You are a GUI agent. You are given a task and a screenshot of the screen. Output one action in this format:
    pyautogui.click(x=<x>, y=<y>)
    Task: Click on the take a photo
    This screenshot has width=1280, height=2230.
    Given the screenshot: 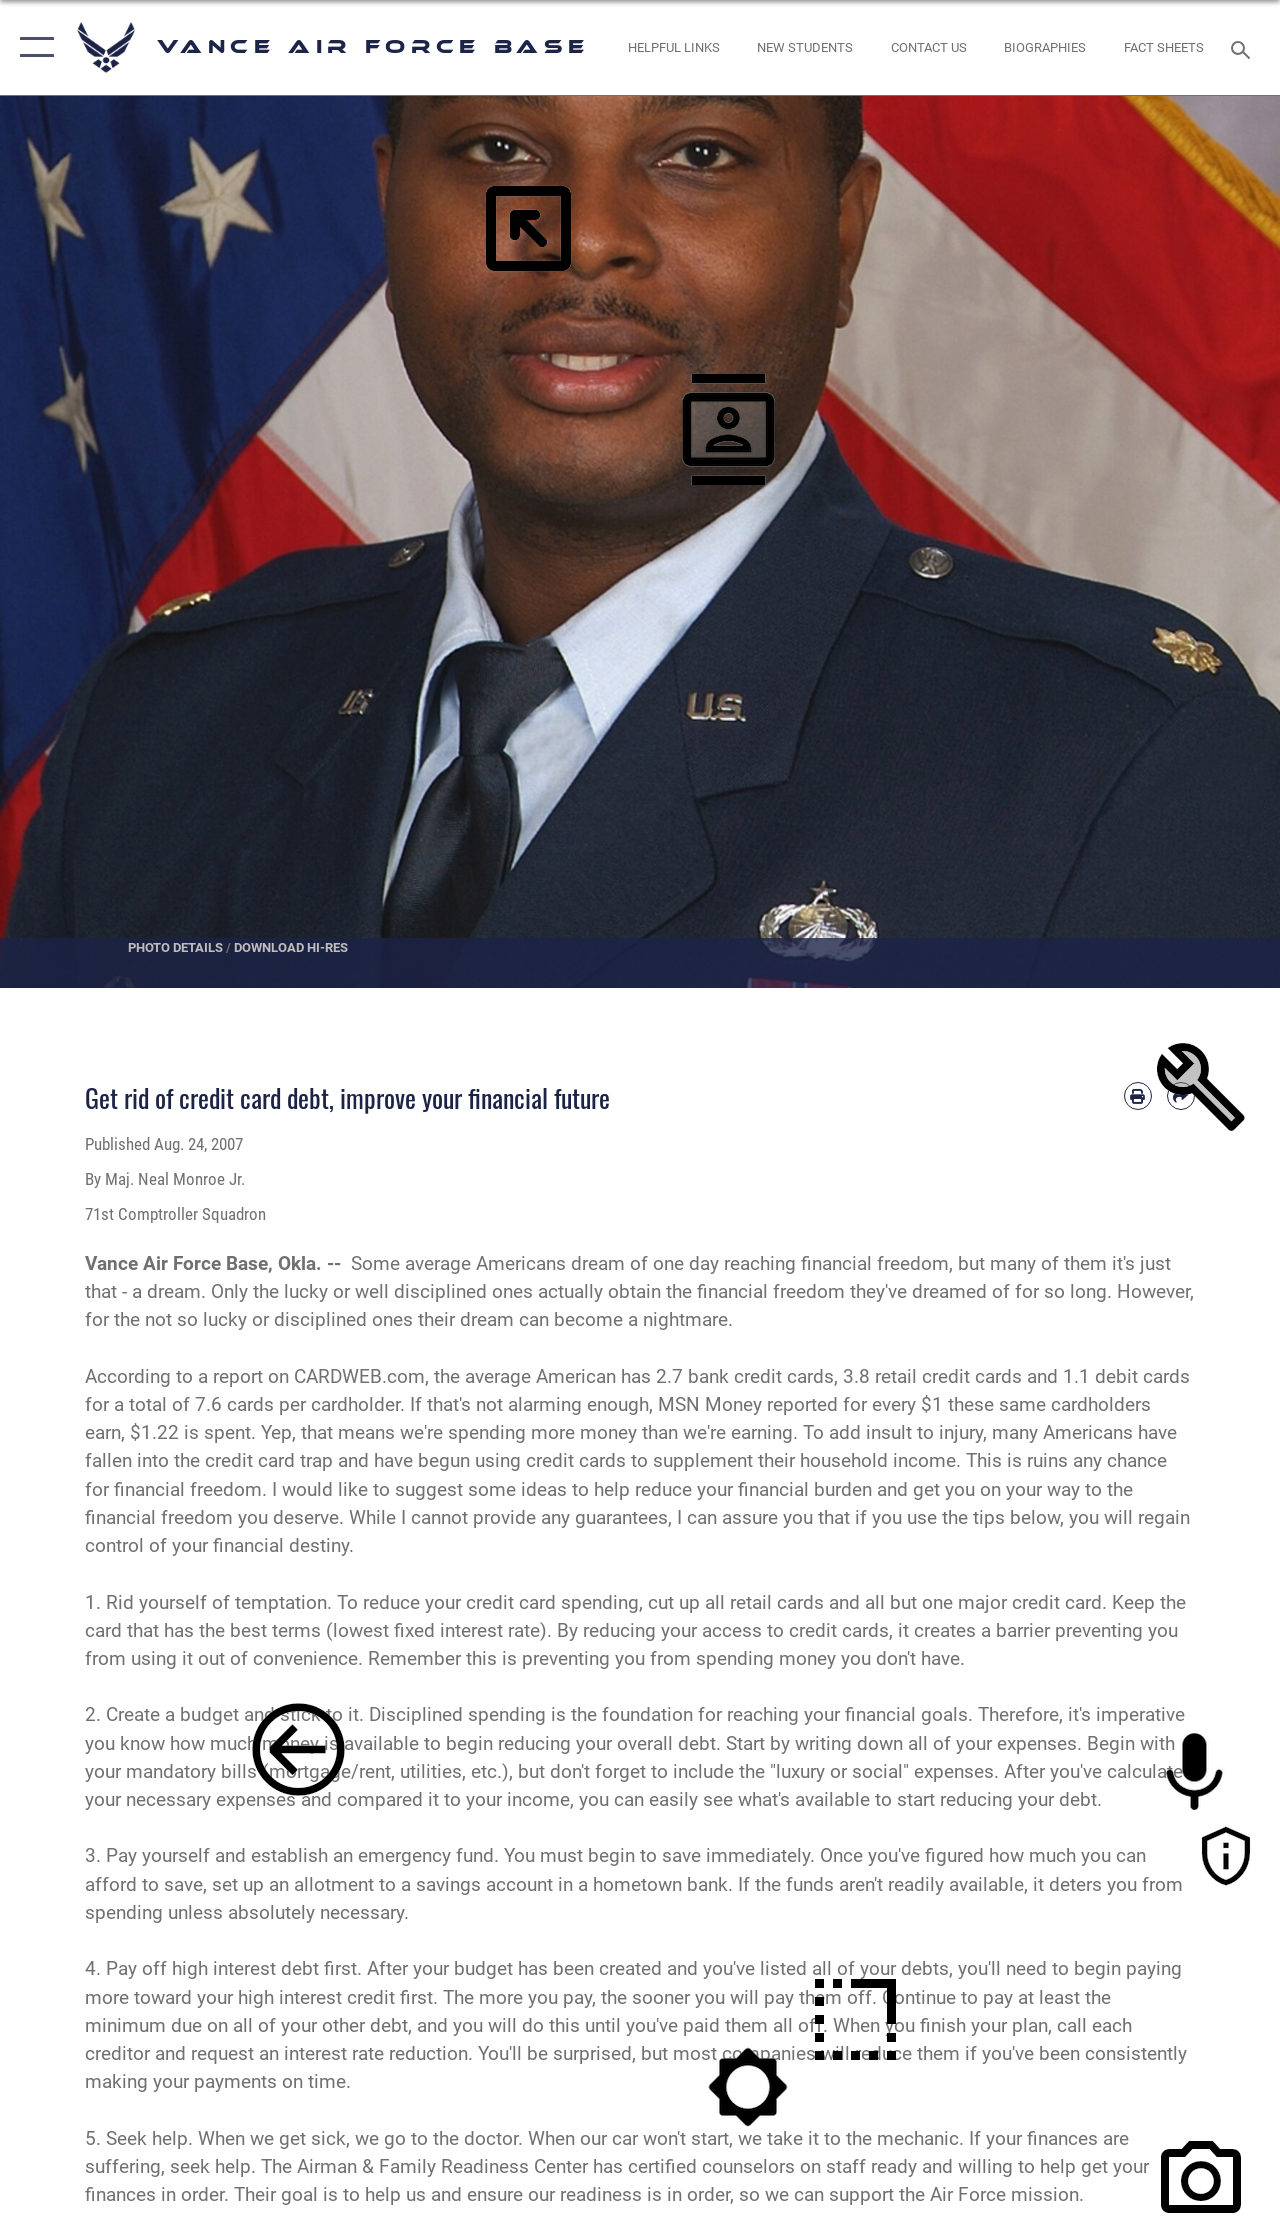 What is the action you would take?
    pyautogui.click(x=1201, y=2181)
    